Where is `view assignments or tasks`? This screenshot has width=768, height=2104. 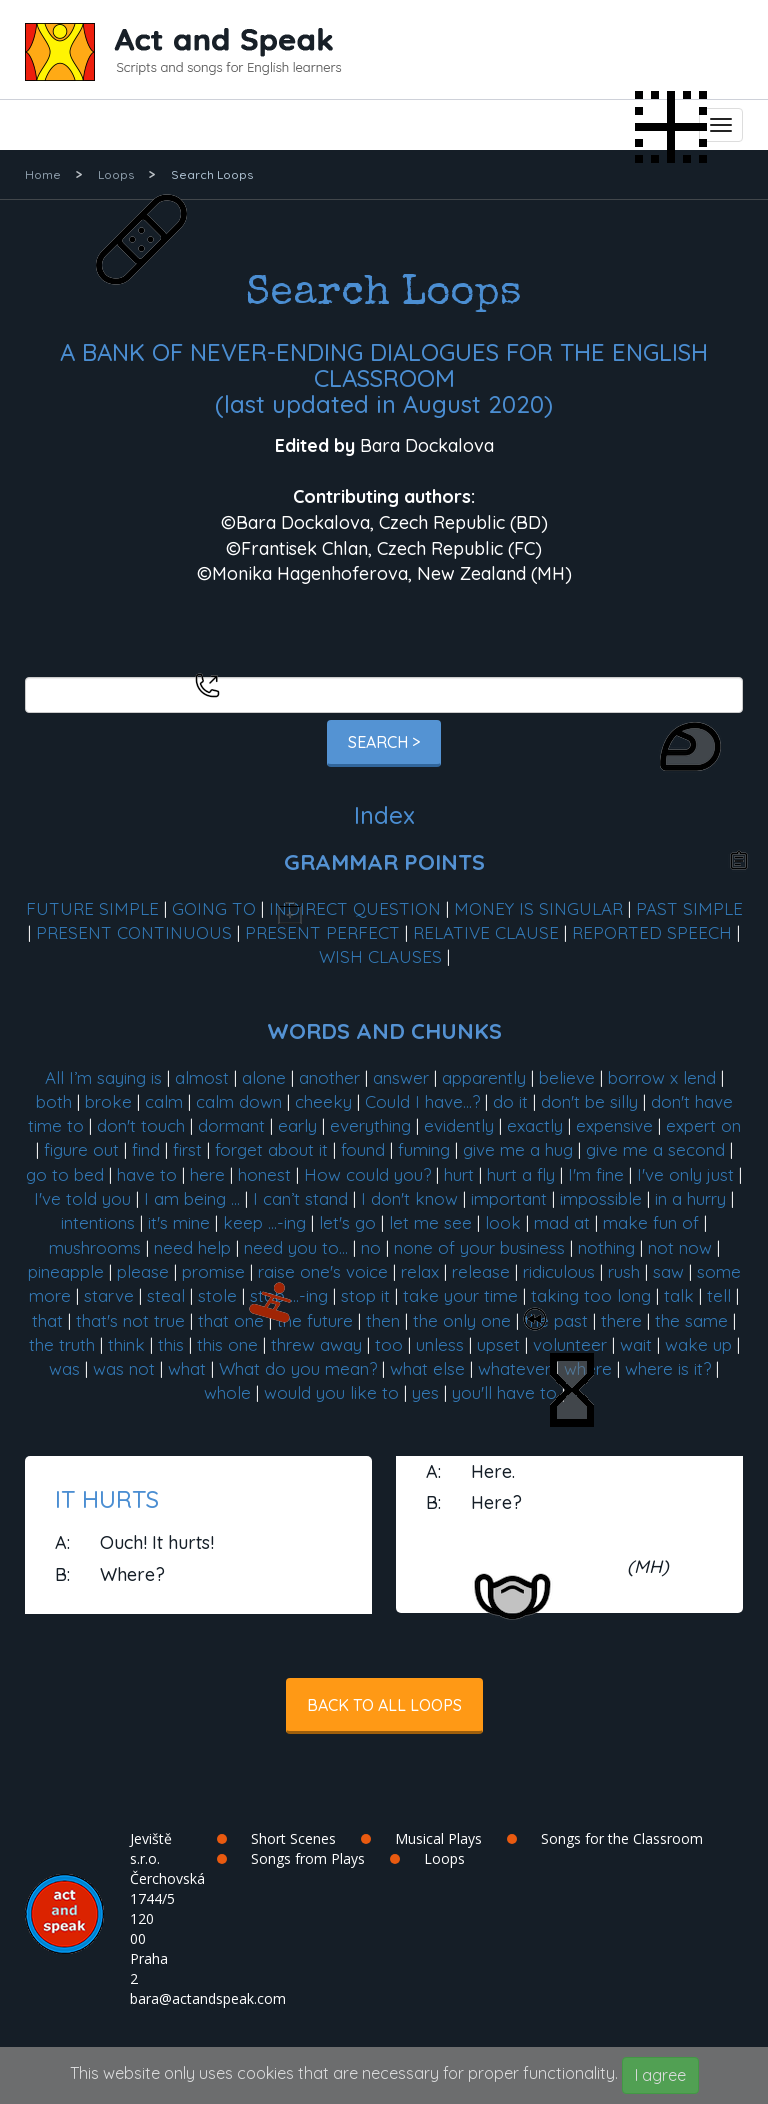
view assignments or tasks is located at coordinates (739, 861).